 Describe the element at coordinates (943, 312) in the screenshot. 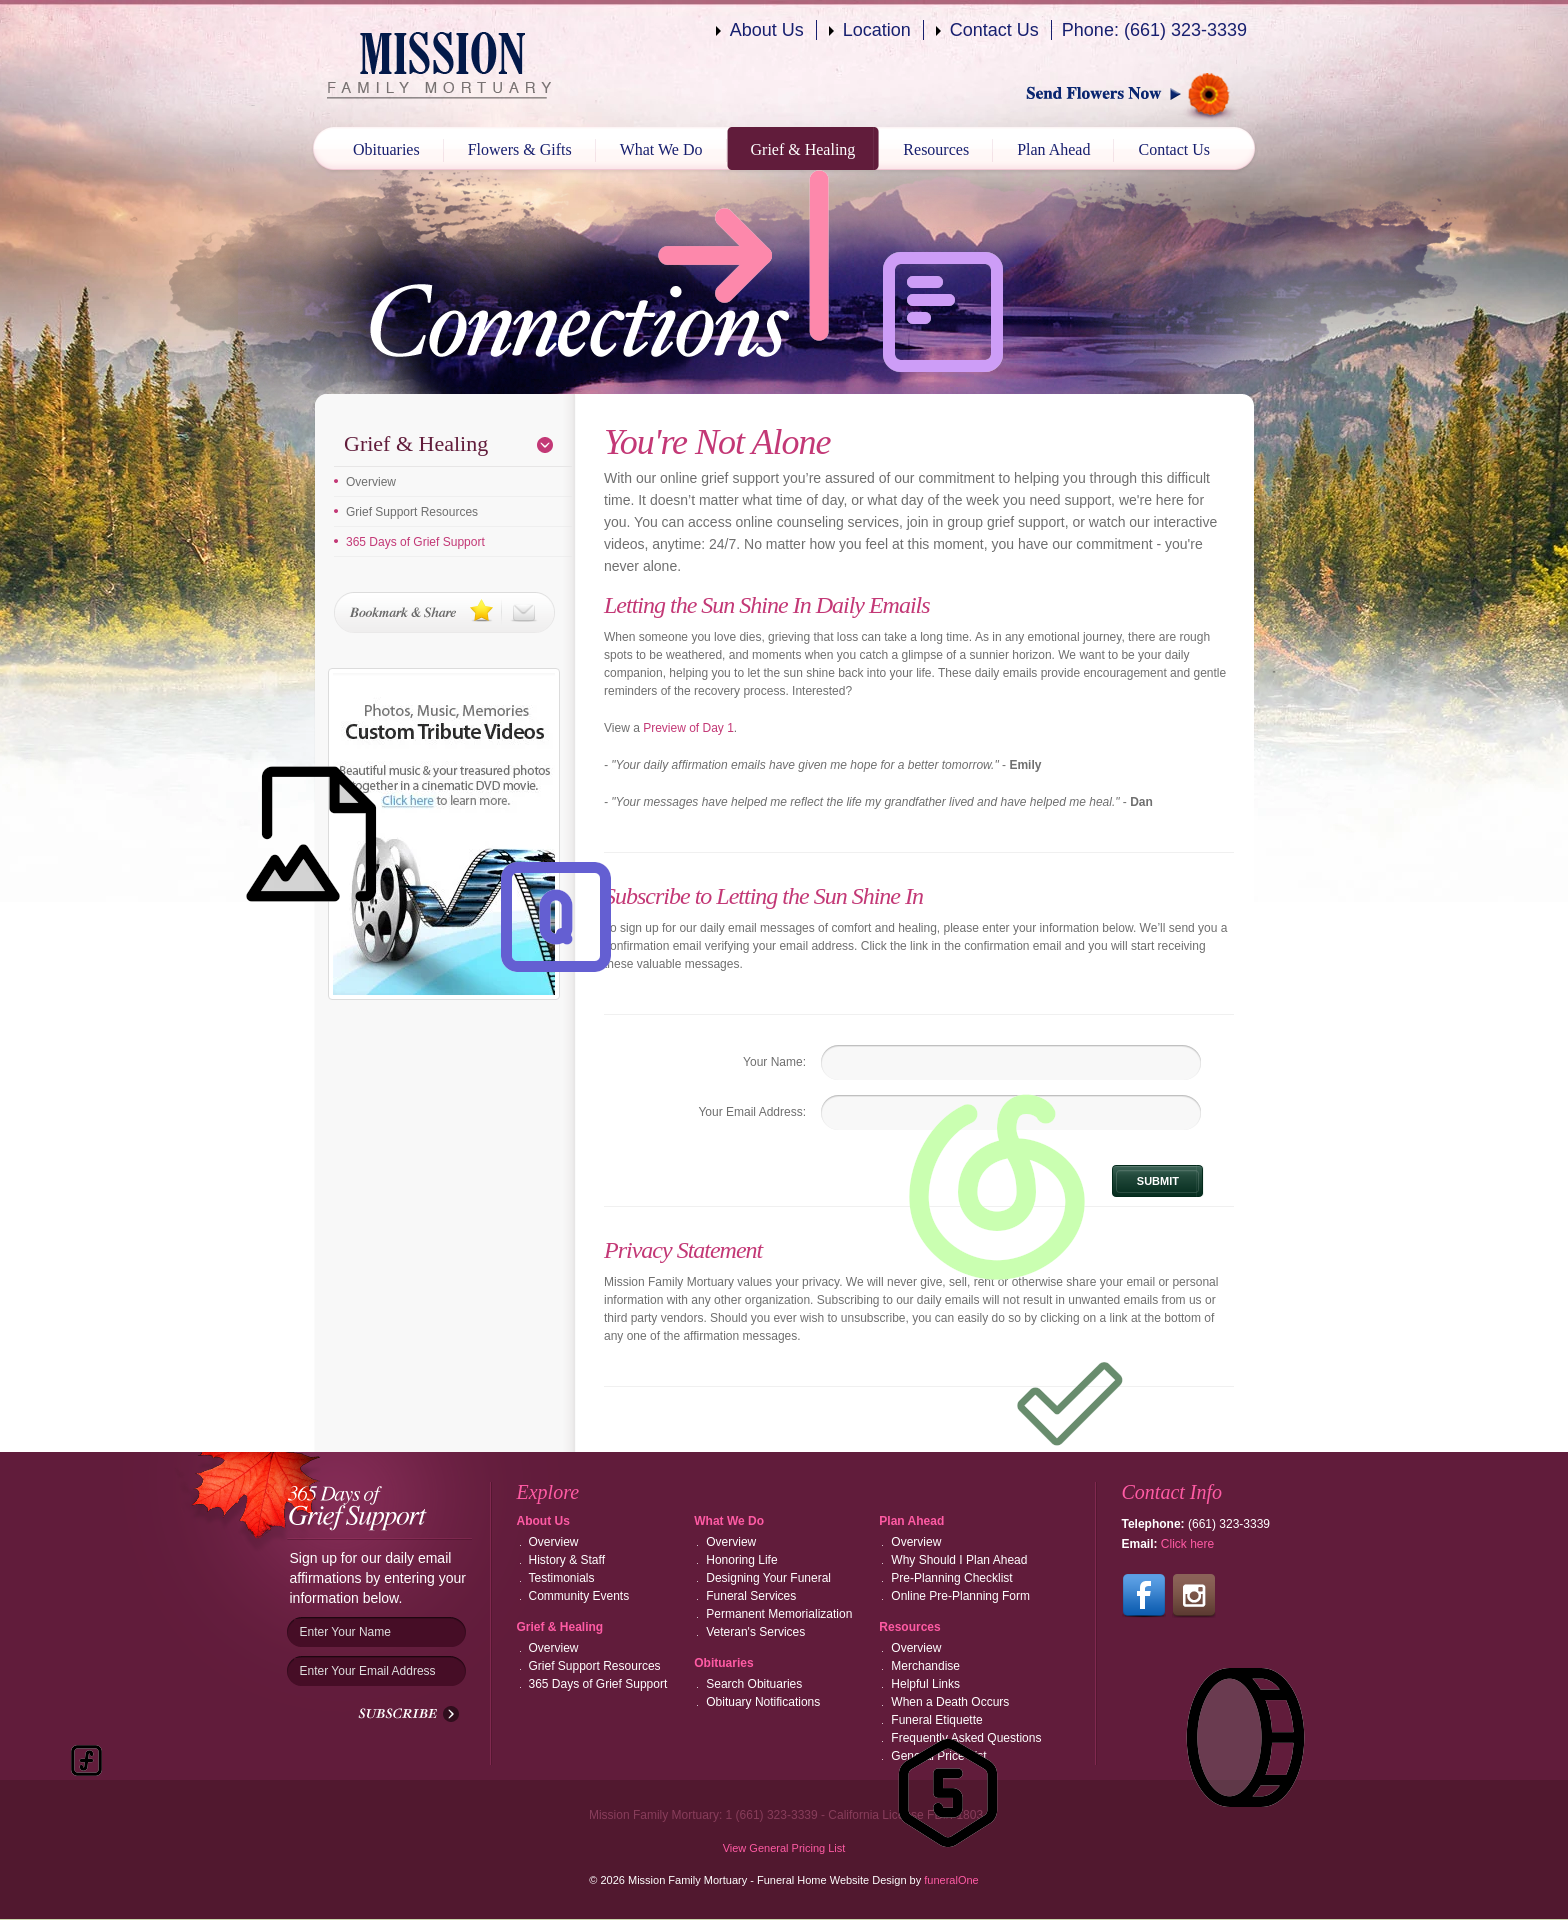

I see `align content to top-left of container` at that location.